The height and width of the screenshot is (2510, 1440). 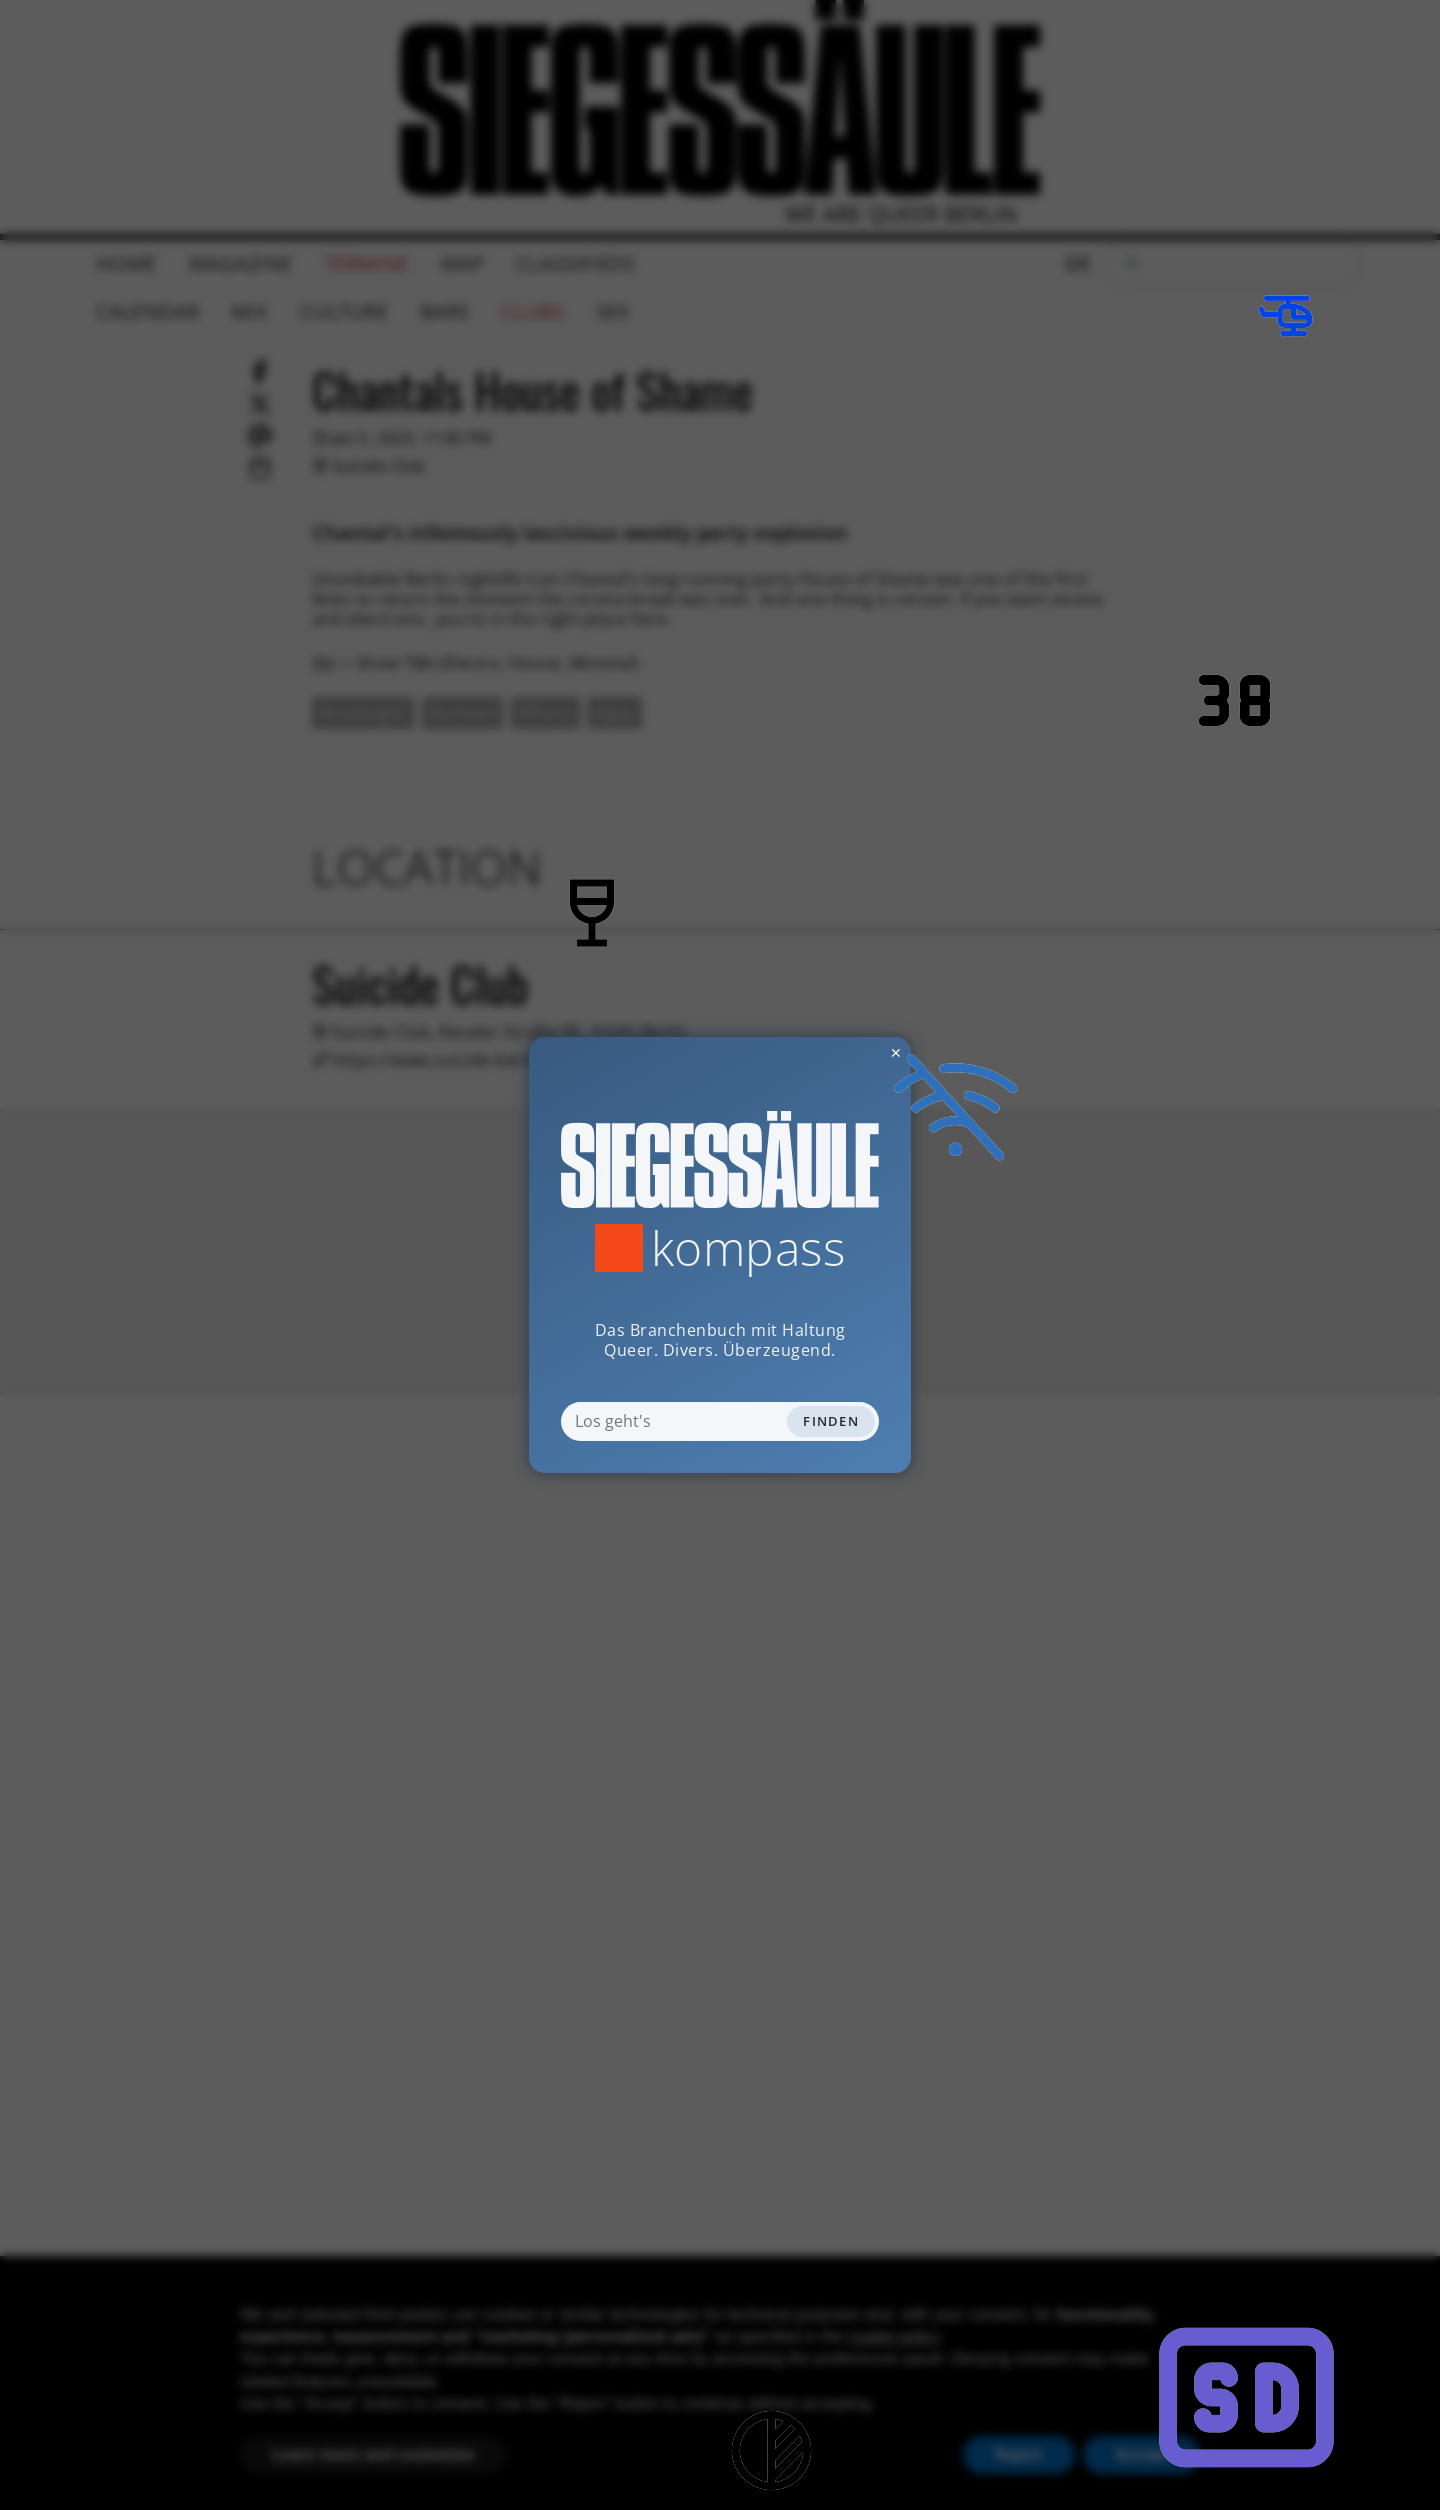 I want to click on indicates no wifi connection available, so click(x=955, y=1107).